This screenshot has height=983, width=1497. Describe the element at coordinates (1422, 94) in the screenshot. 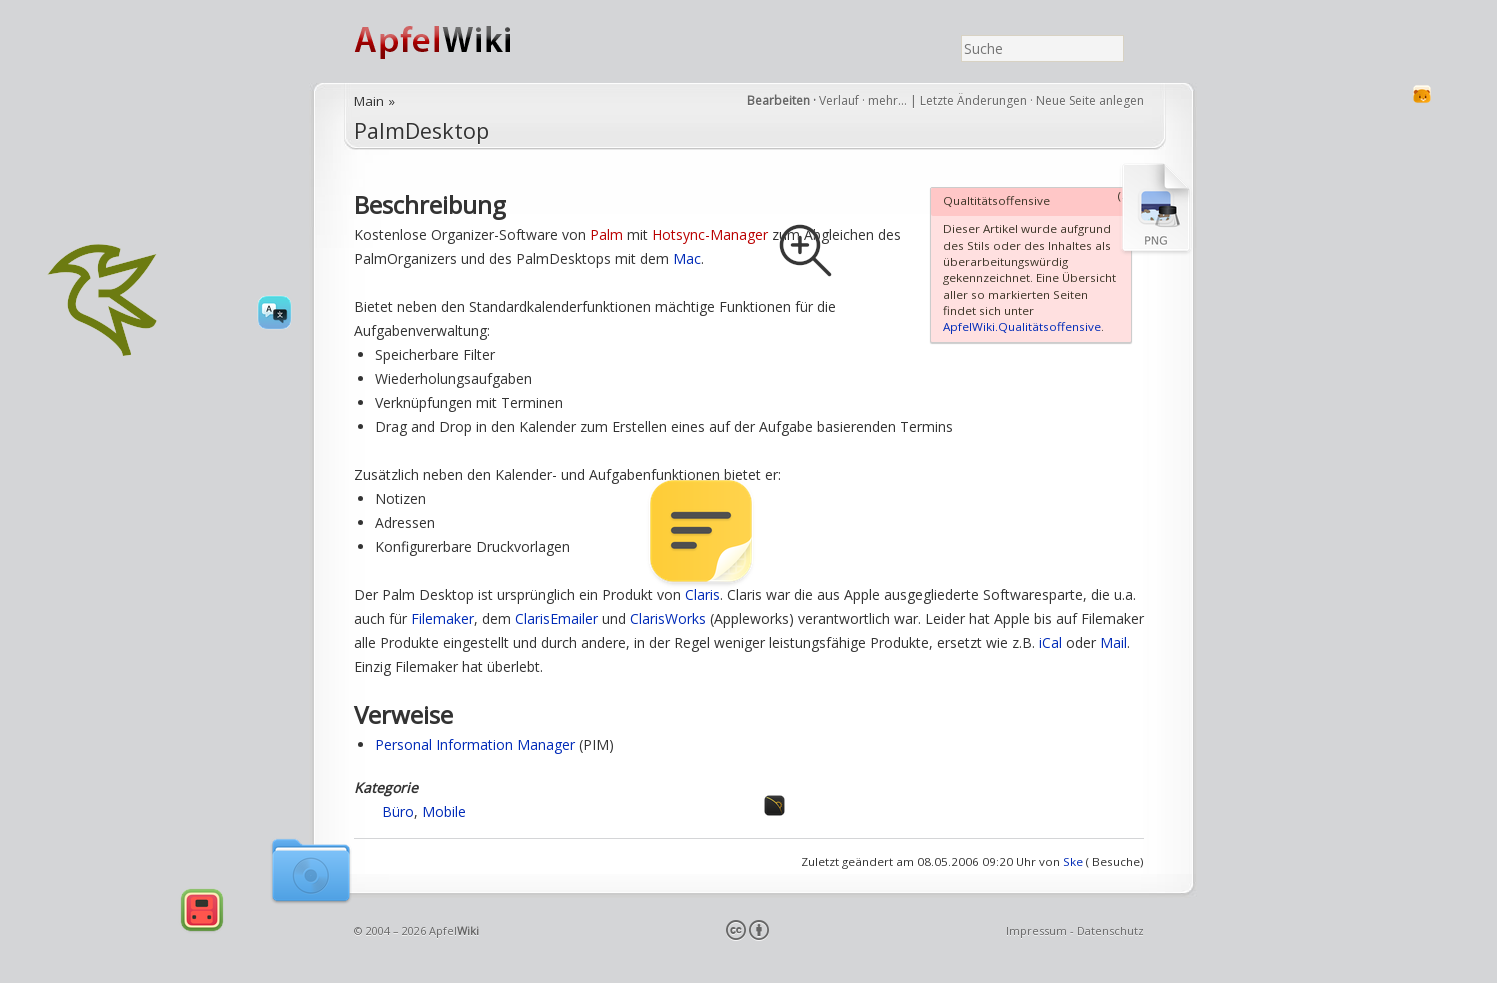

I see `open beaver notes app` at that location.